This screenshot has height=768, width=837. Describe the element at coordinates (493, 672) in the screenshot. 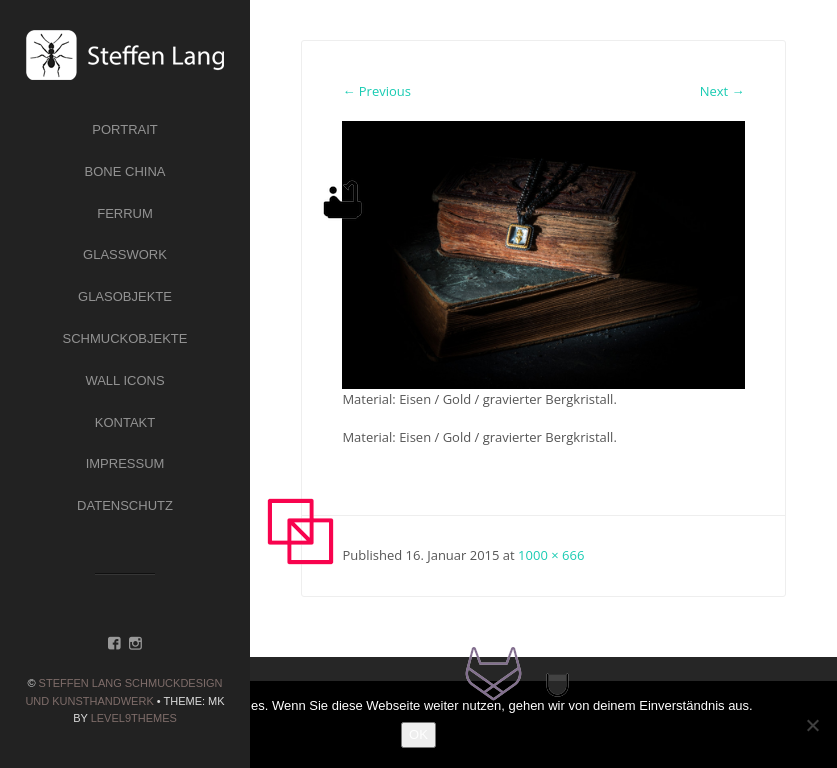

I see `link to gitlab repository` at that location.